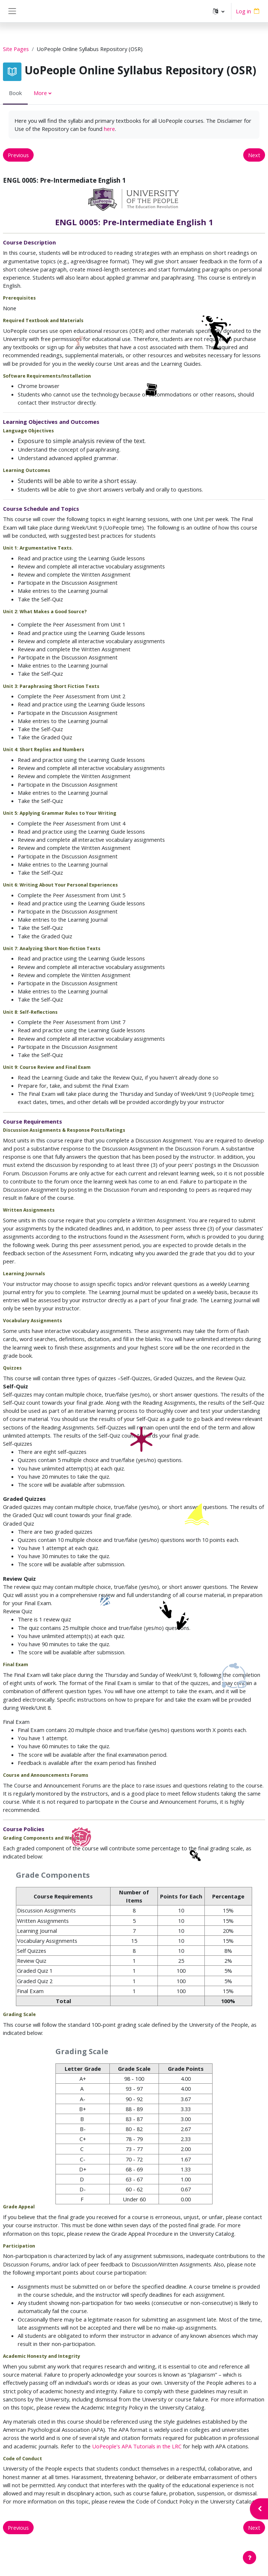 The width and height of the screenshot is (268, 2576). What do you see at coordinates (195, 1856) in the screenshot?
I see `activate magnetic pulse ability` at bounding box center [195, 1856].